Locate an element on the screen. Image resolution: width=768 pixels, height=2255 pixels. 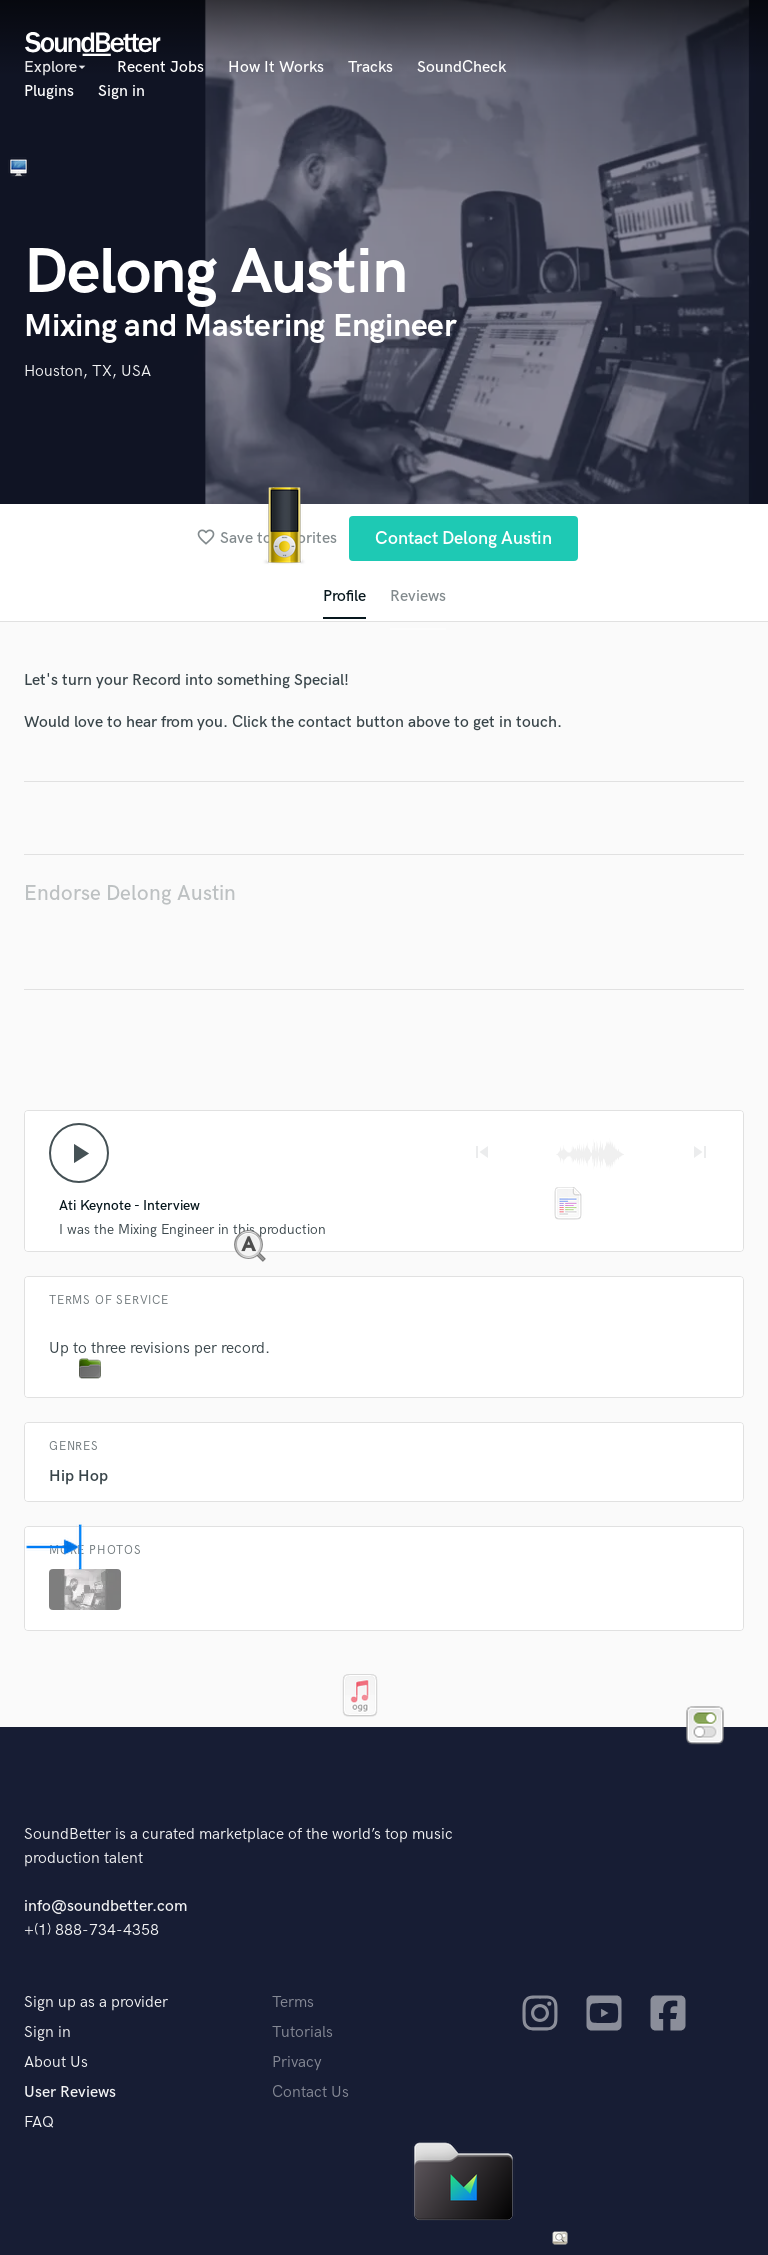
iPod nano device connected is located at coordinates (284, 526).